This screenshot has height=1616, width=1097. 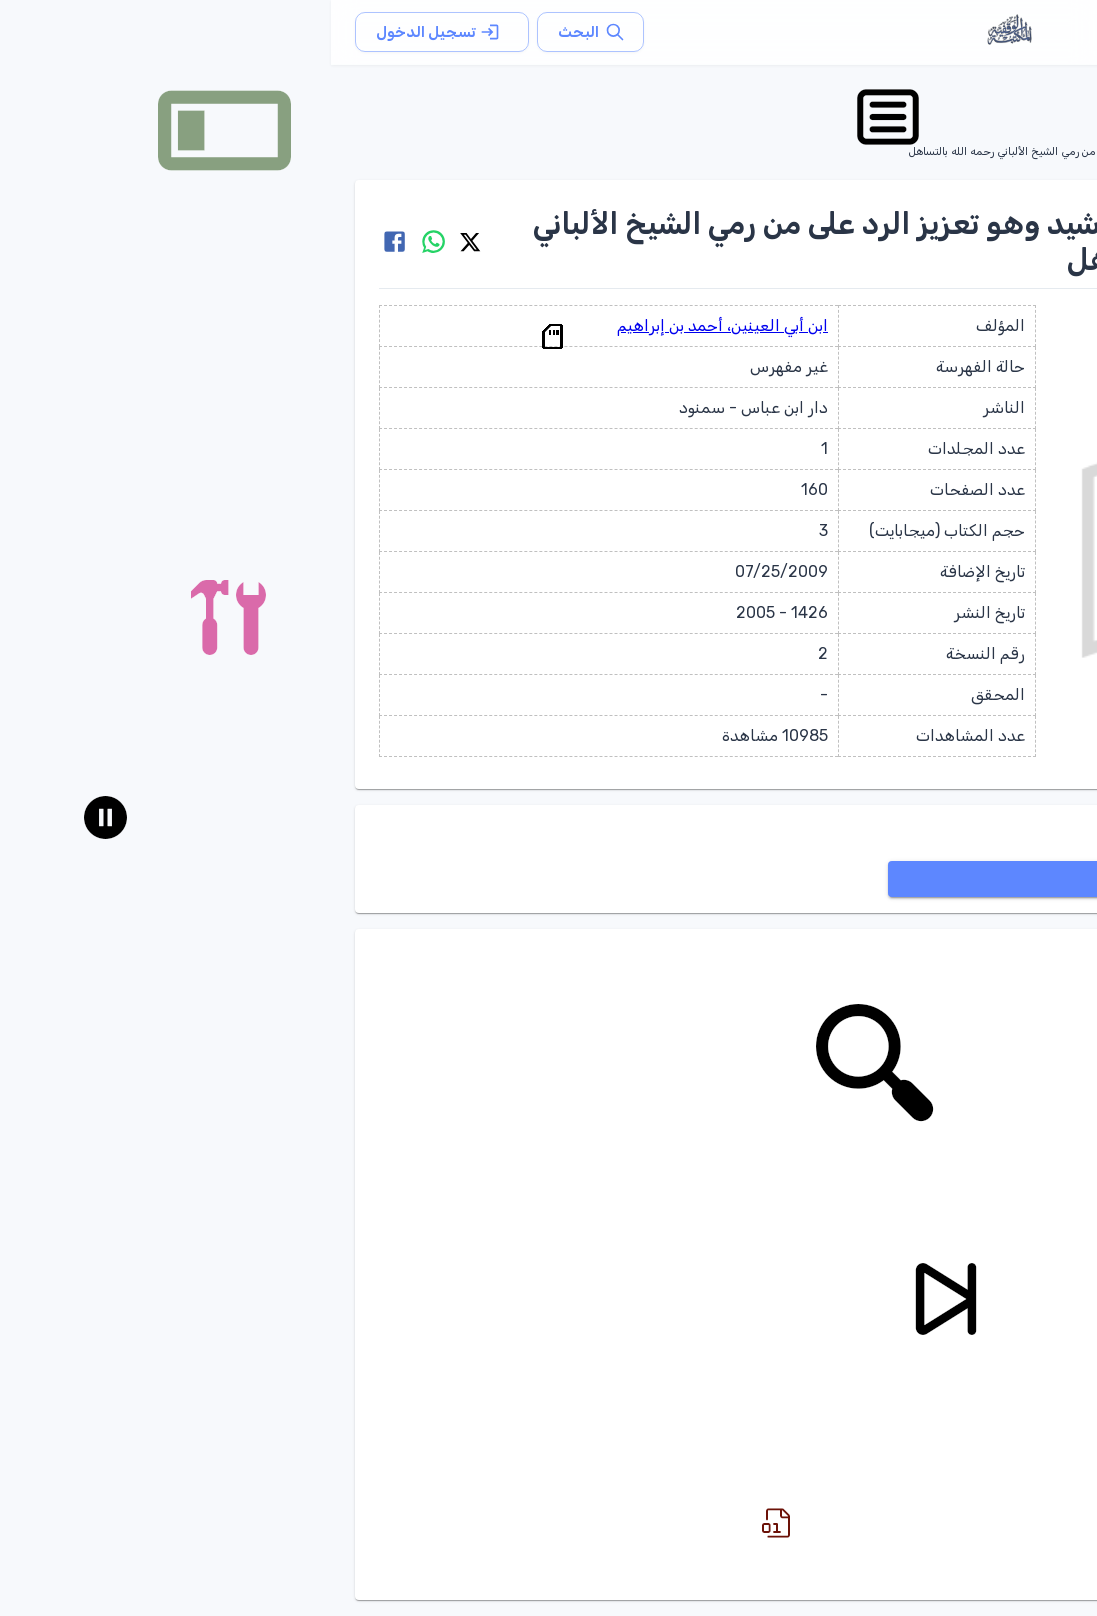 I want to click on view article or document content, so click(x=888, y=117).